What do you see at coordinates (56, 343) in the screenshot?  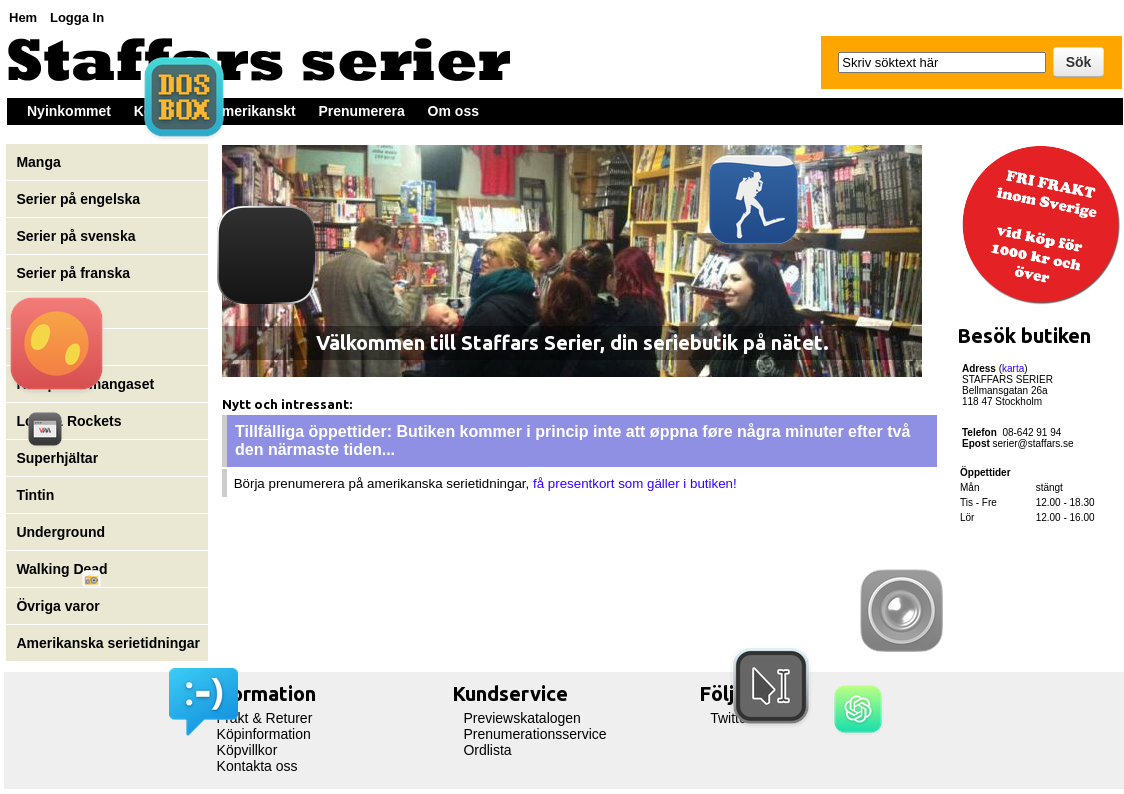 I see `open AntaresSQL database management app` at bounding box center [56, 343].